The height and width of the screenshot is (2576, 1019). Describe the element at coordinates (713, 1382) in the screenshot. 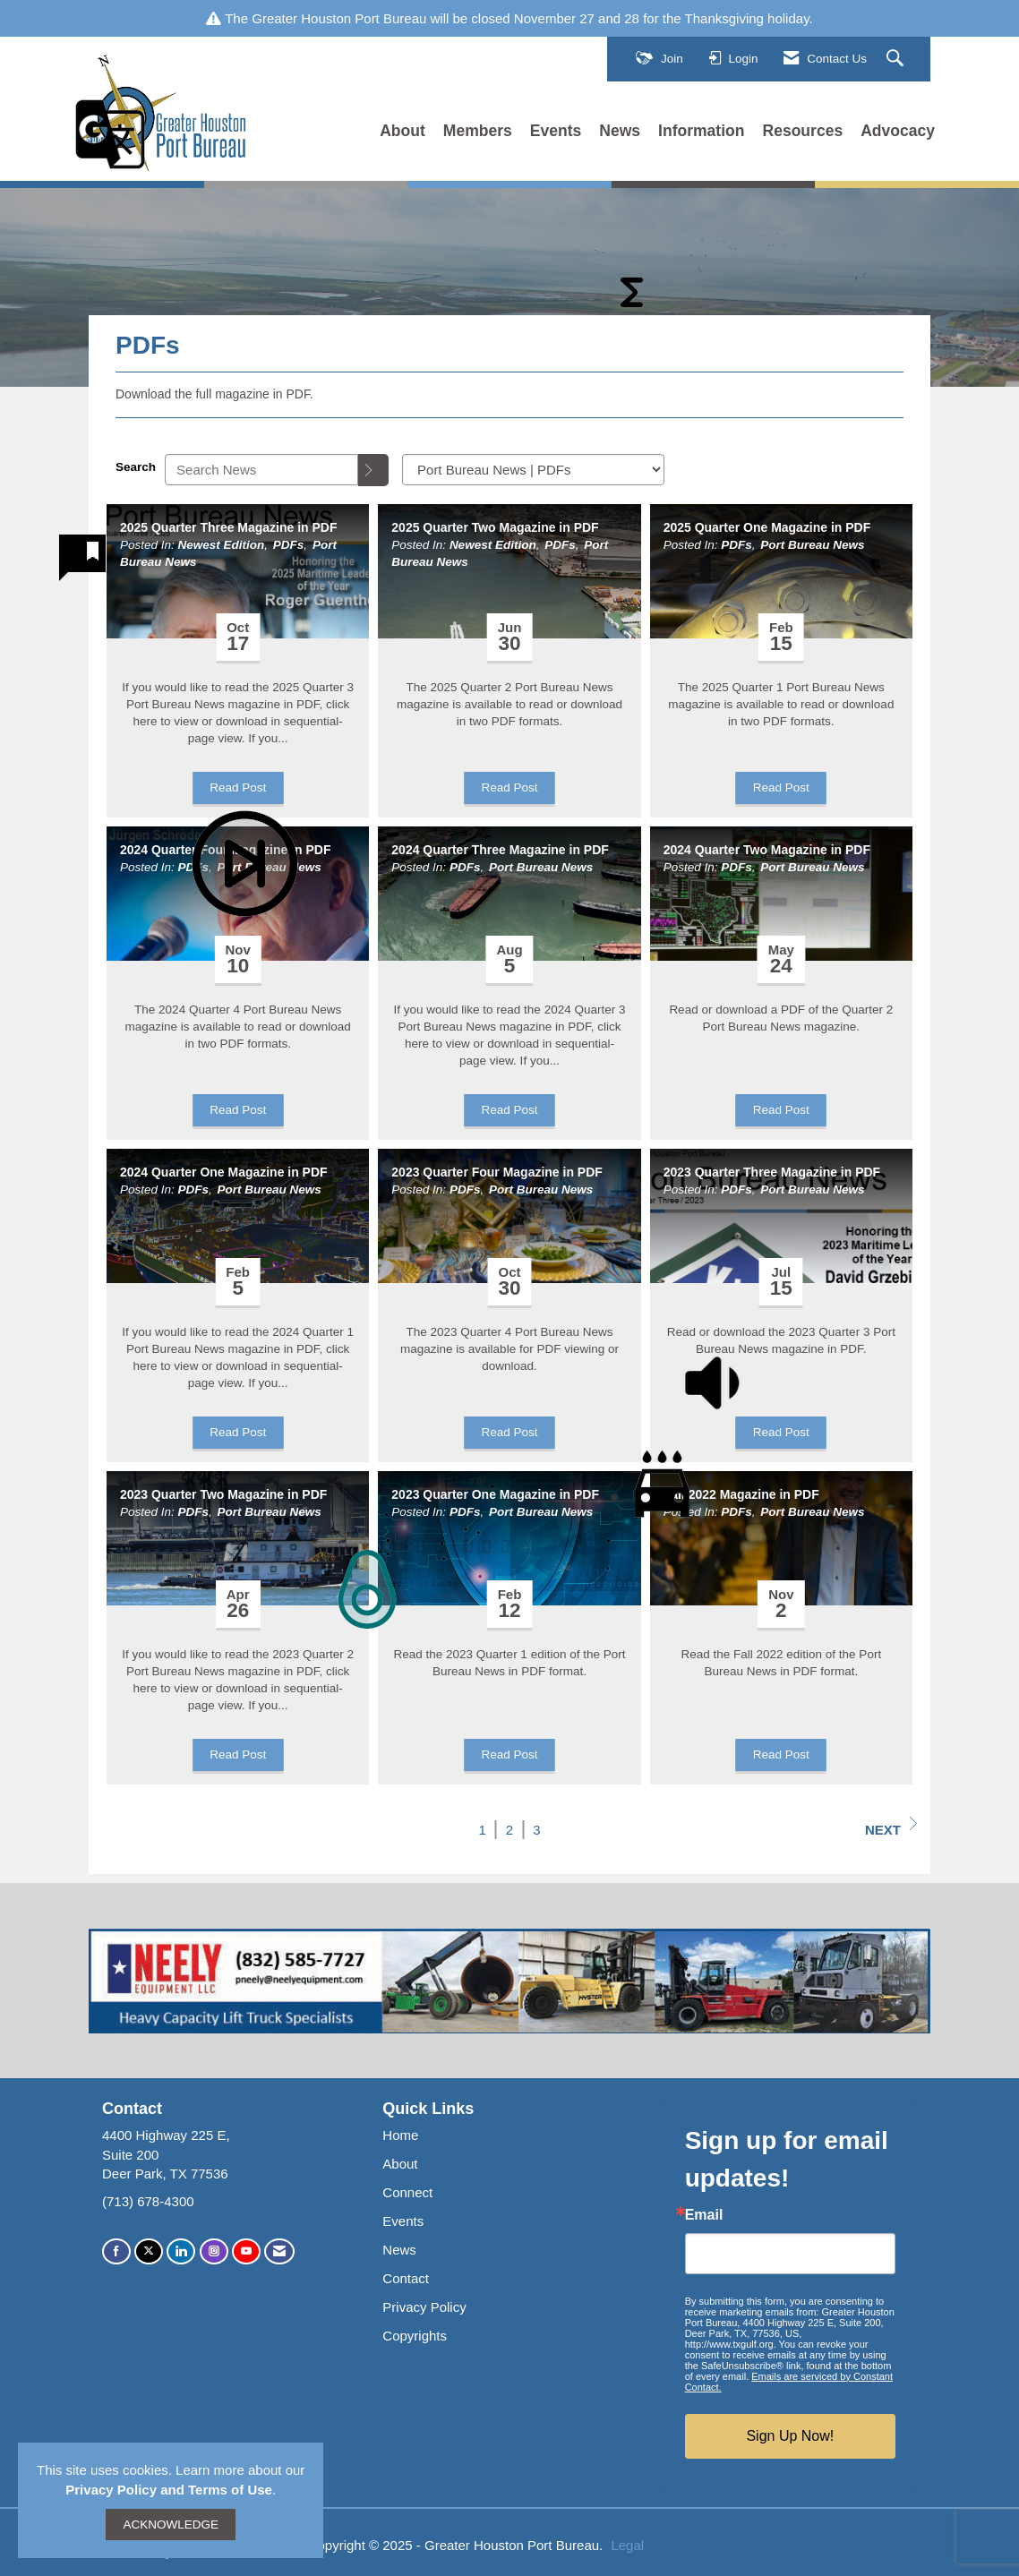

I see `decrease audio volume` at that location.